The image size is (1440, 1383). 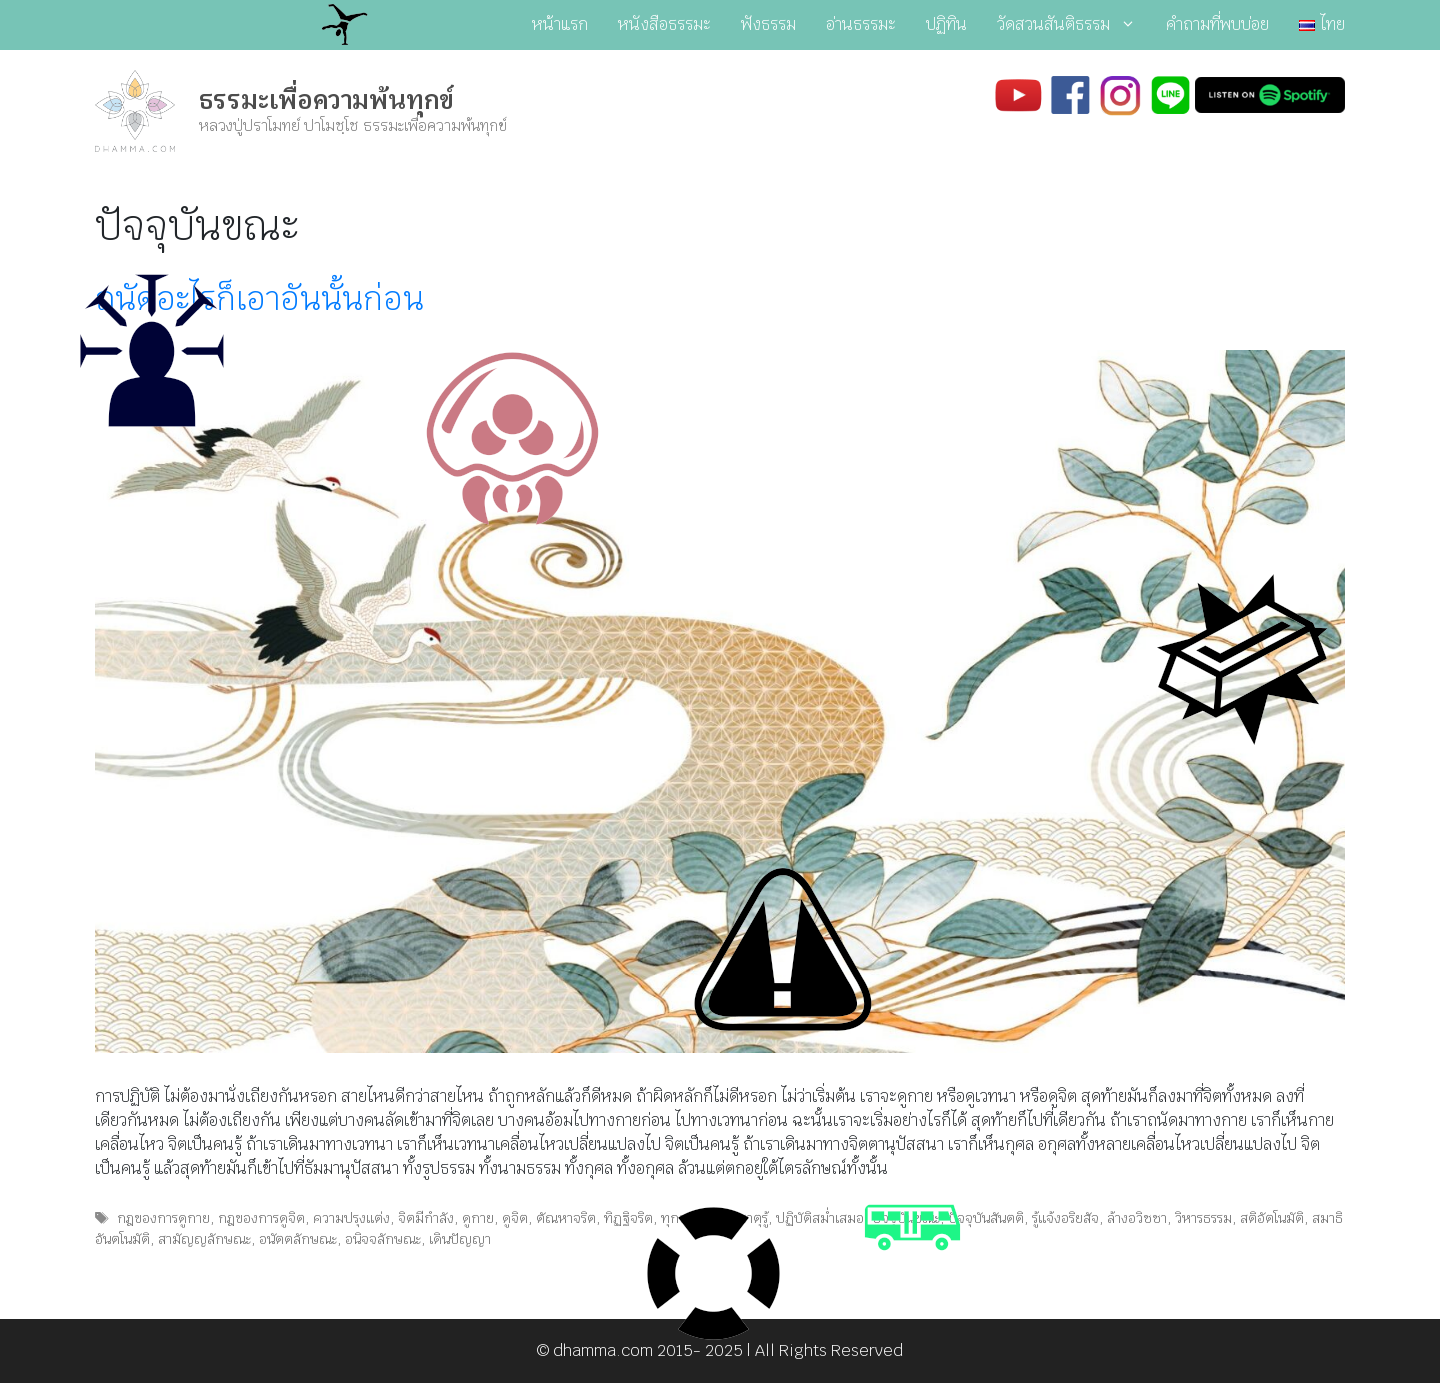 What do you see at coordinates (1243, 658) in the screenshot?
I see `indicates a gold bar or treasure reward` at bounding box center [1243, 658].